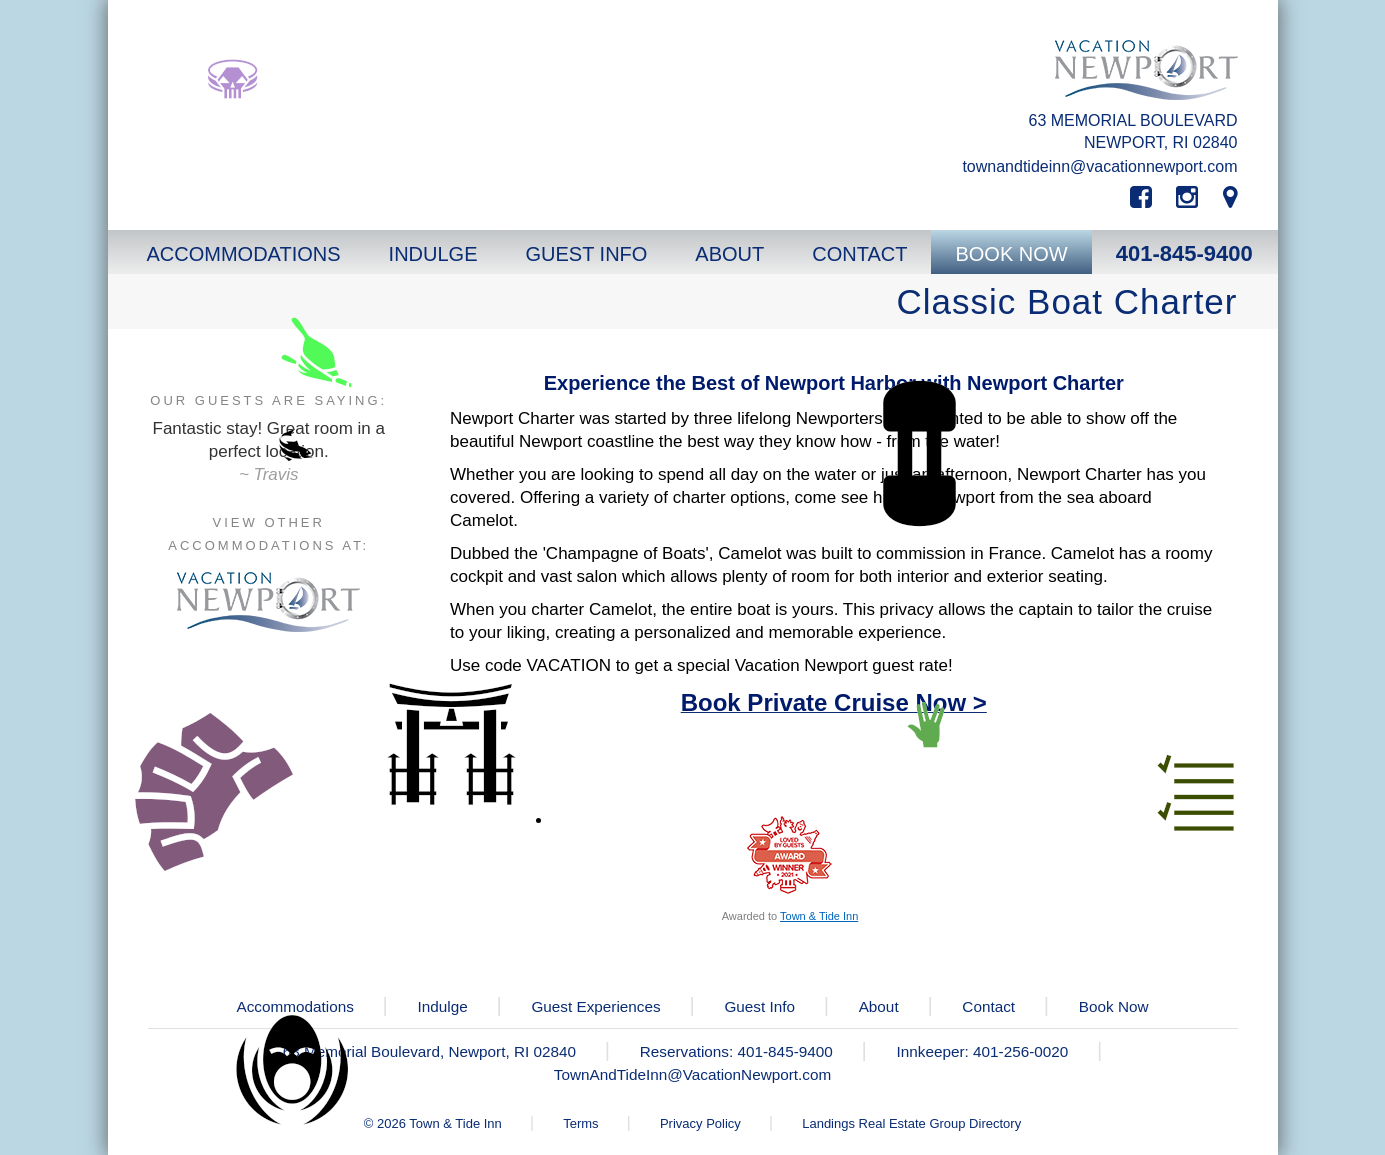  What do you see at coordinates (296, 445) in the screenshot?
I see `select salmon as an ingredient` at bounding box center [296, 445].